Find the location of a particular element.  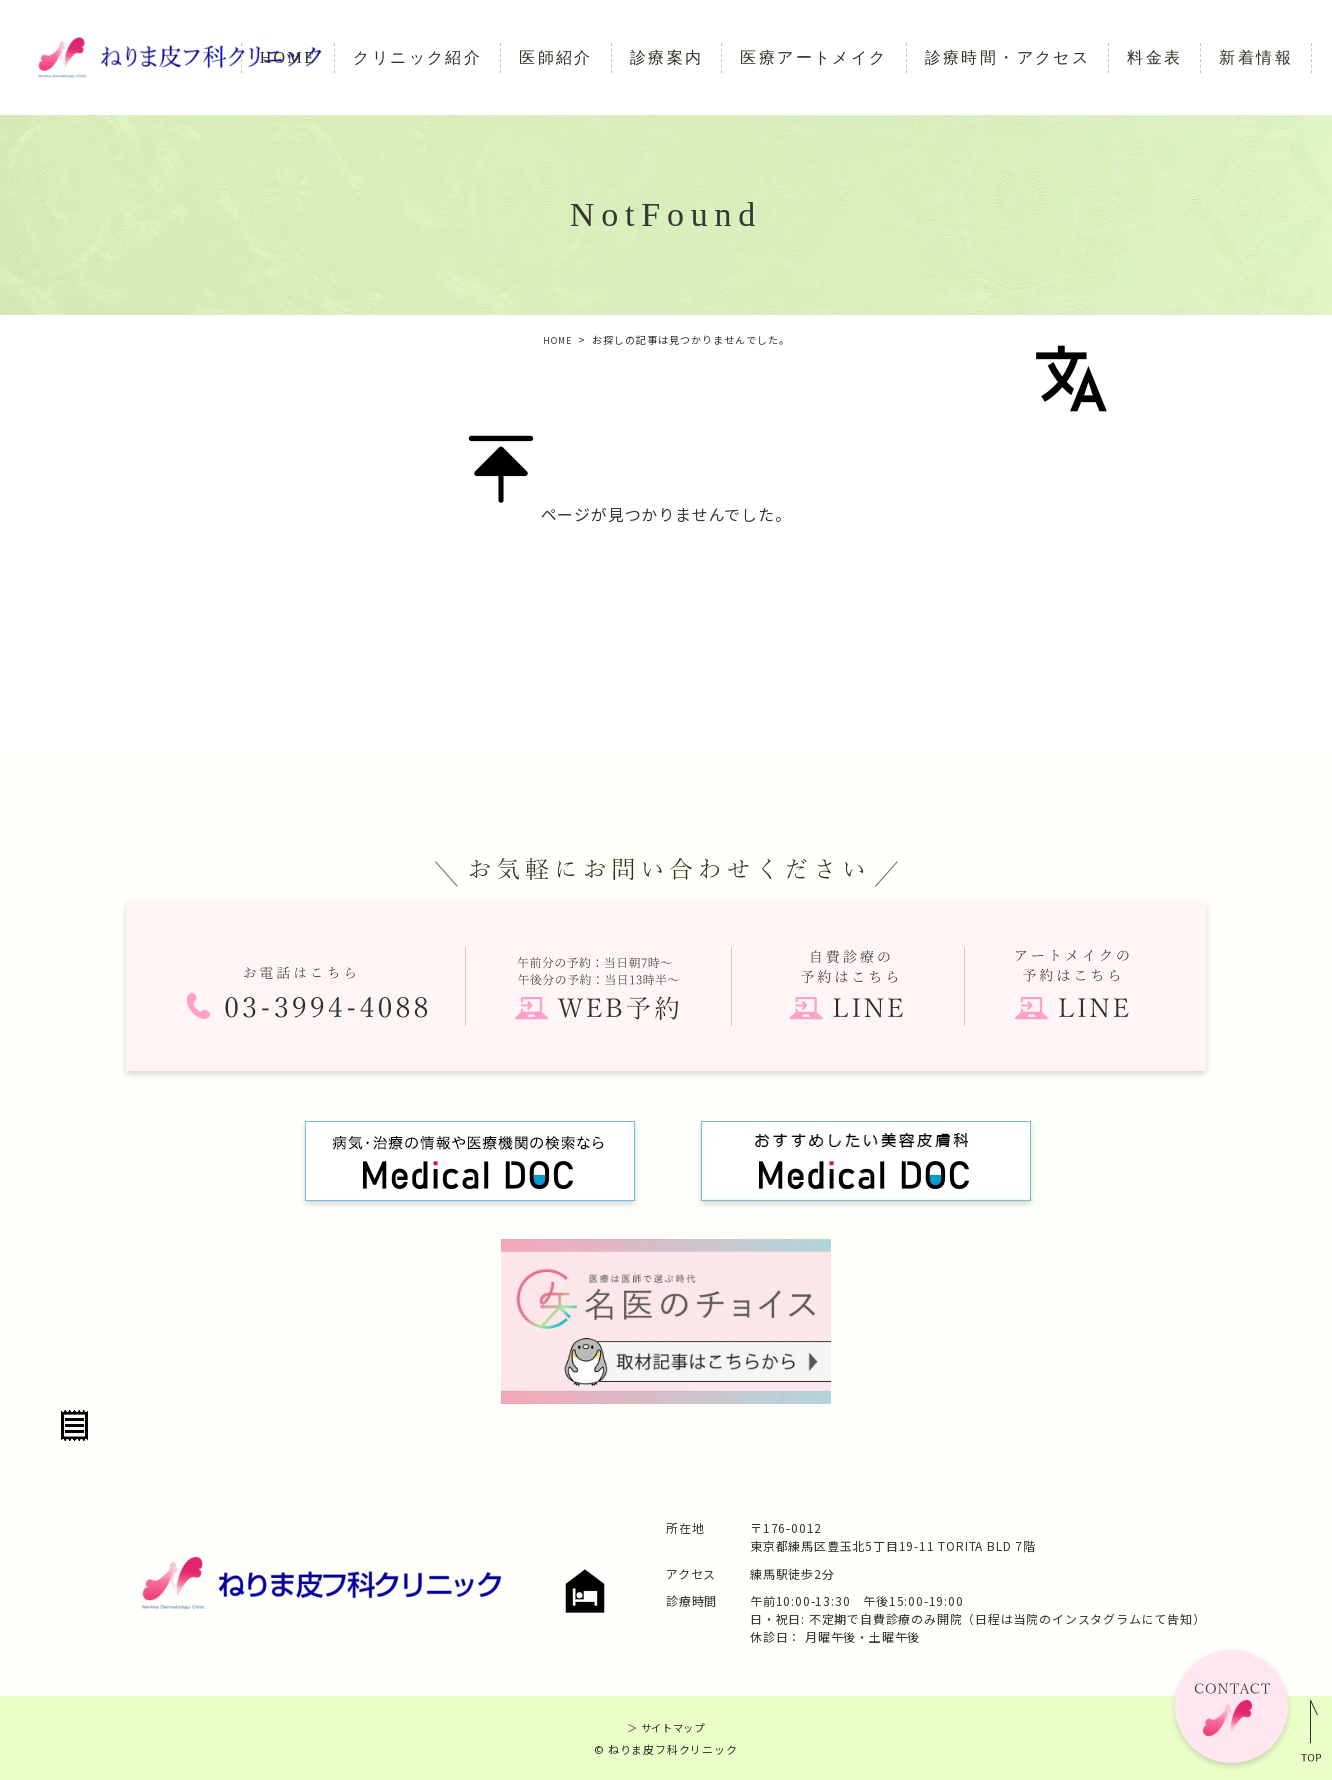

change language settings is located at coordinates (1071, 378).